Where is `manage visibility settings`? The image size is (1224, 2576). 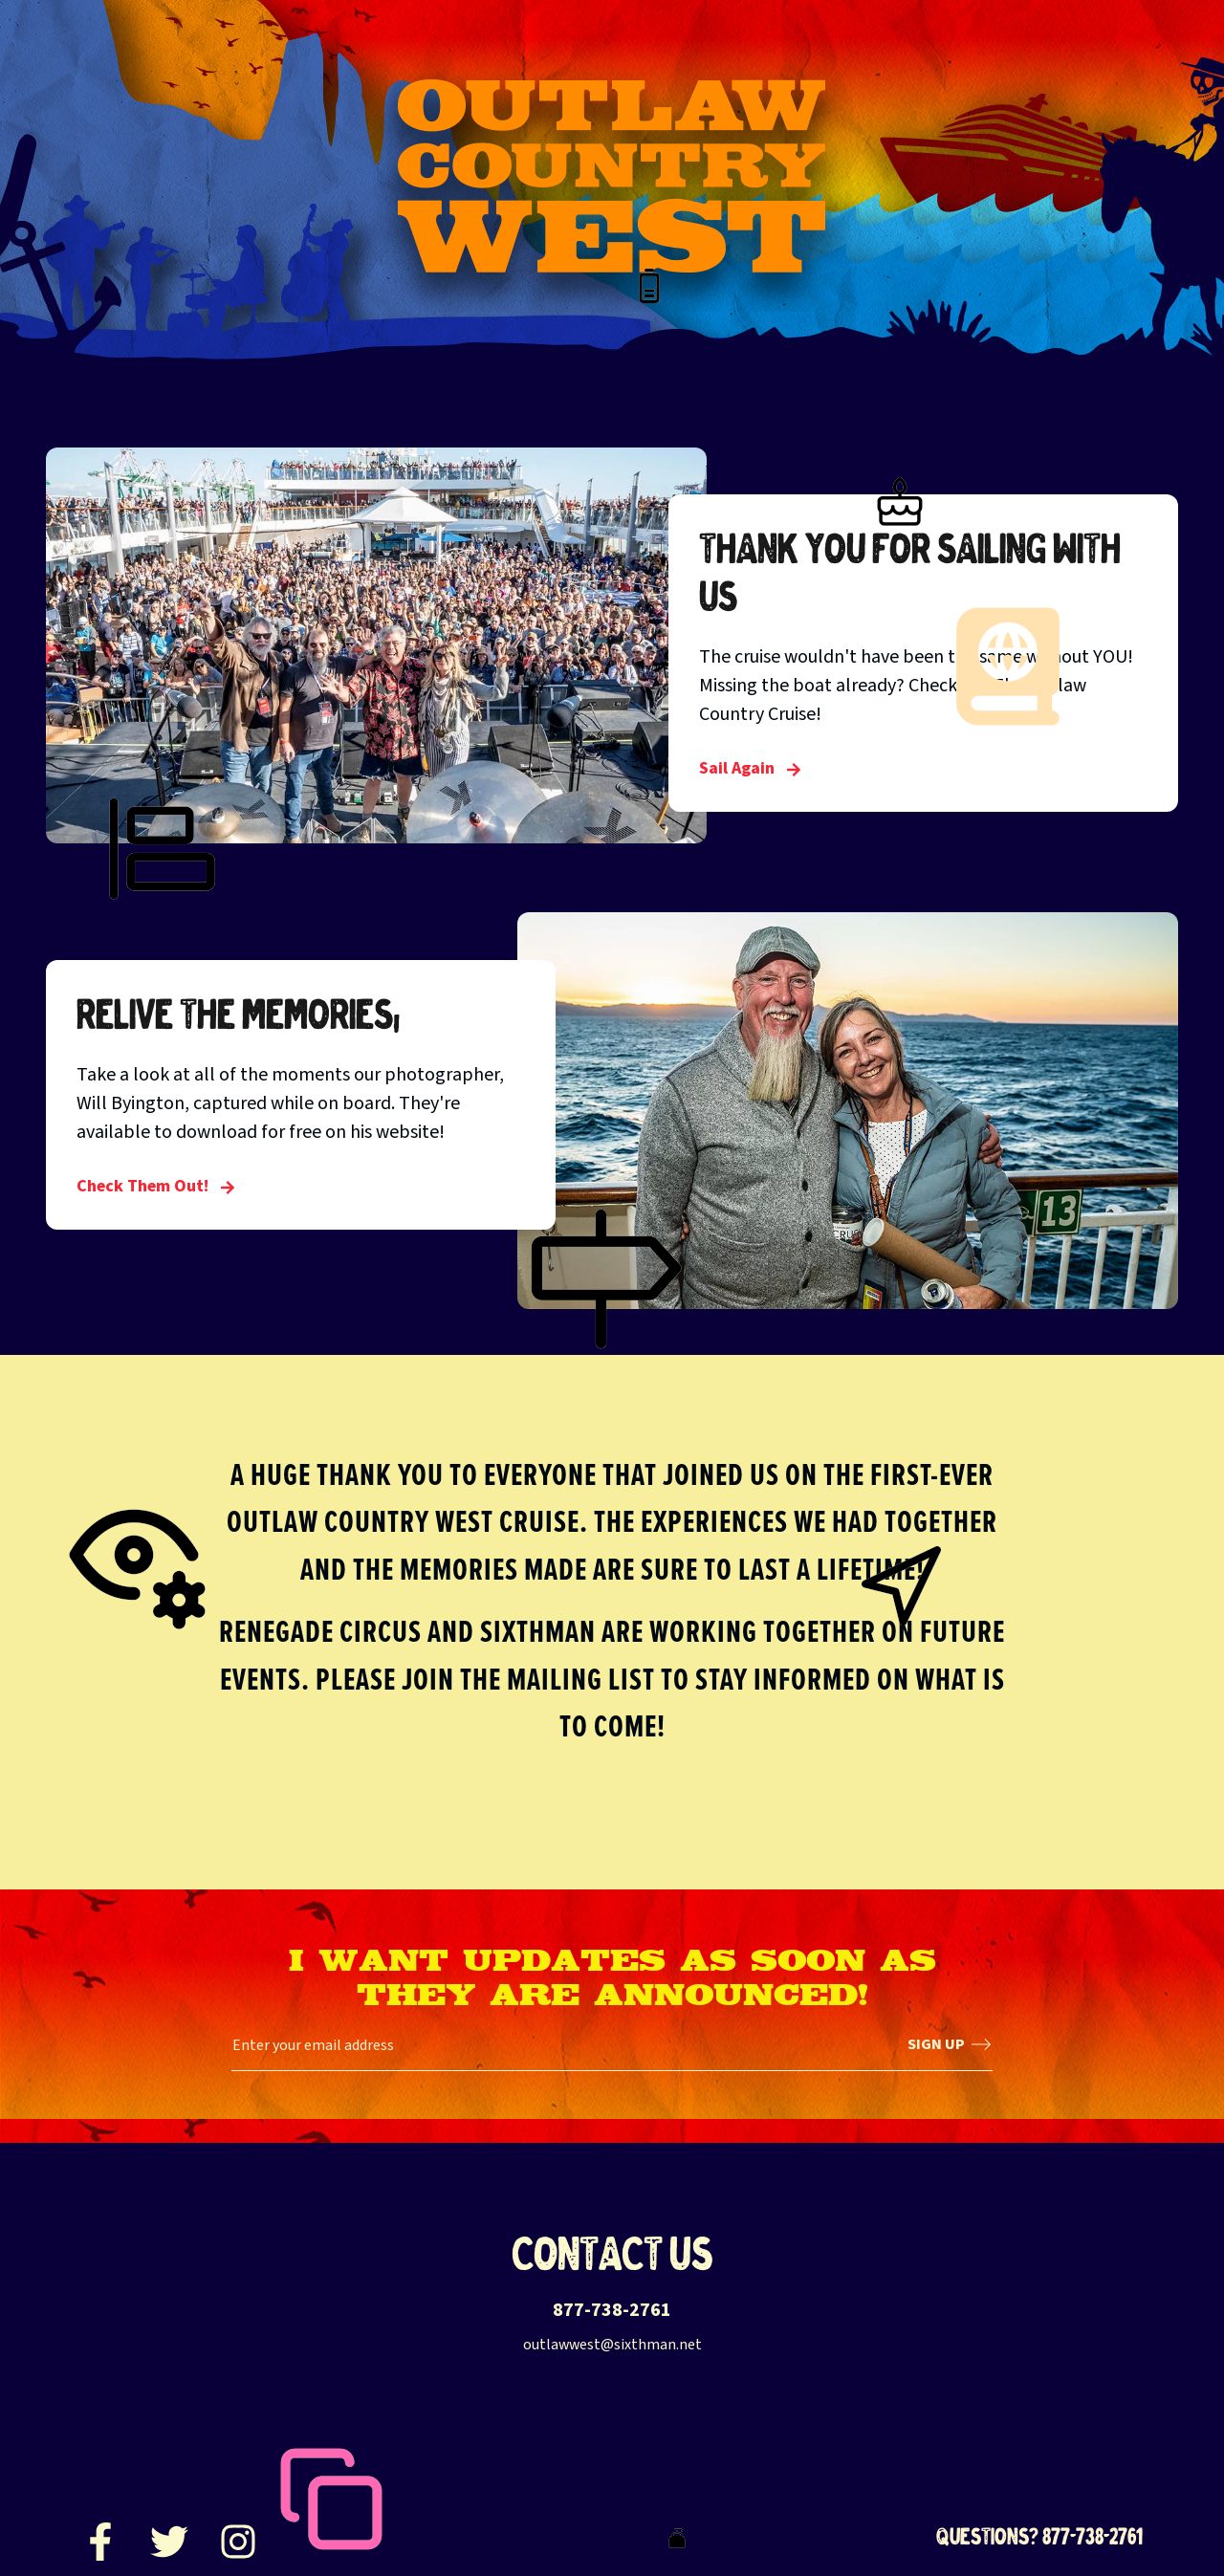
manage visibility settings is located at coordinates (134, 1555).